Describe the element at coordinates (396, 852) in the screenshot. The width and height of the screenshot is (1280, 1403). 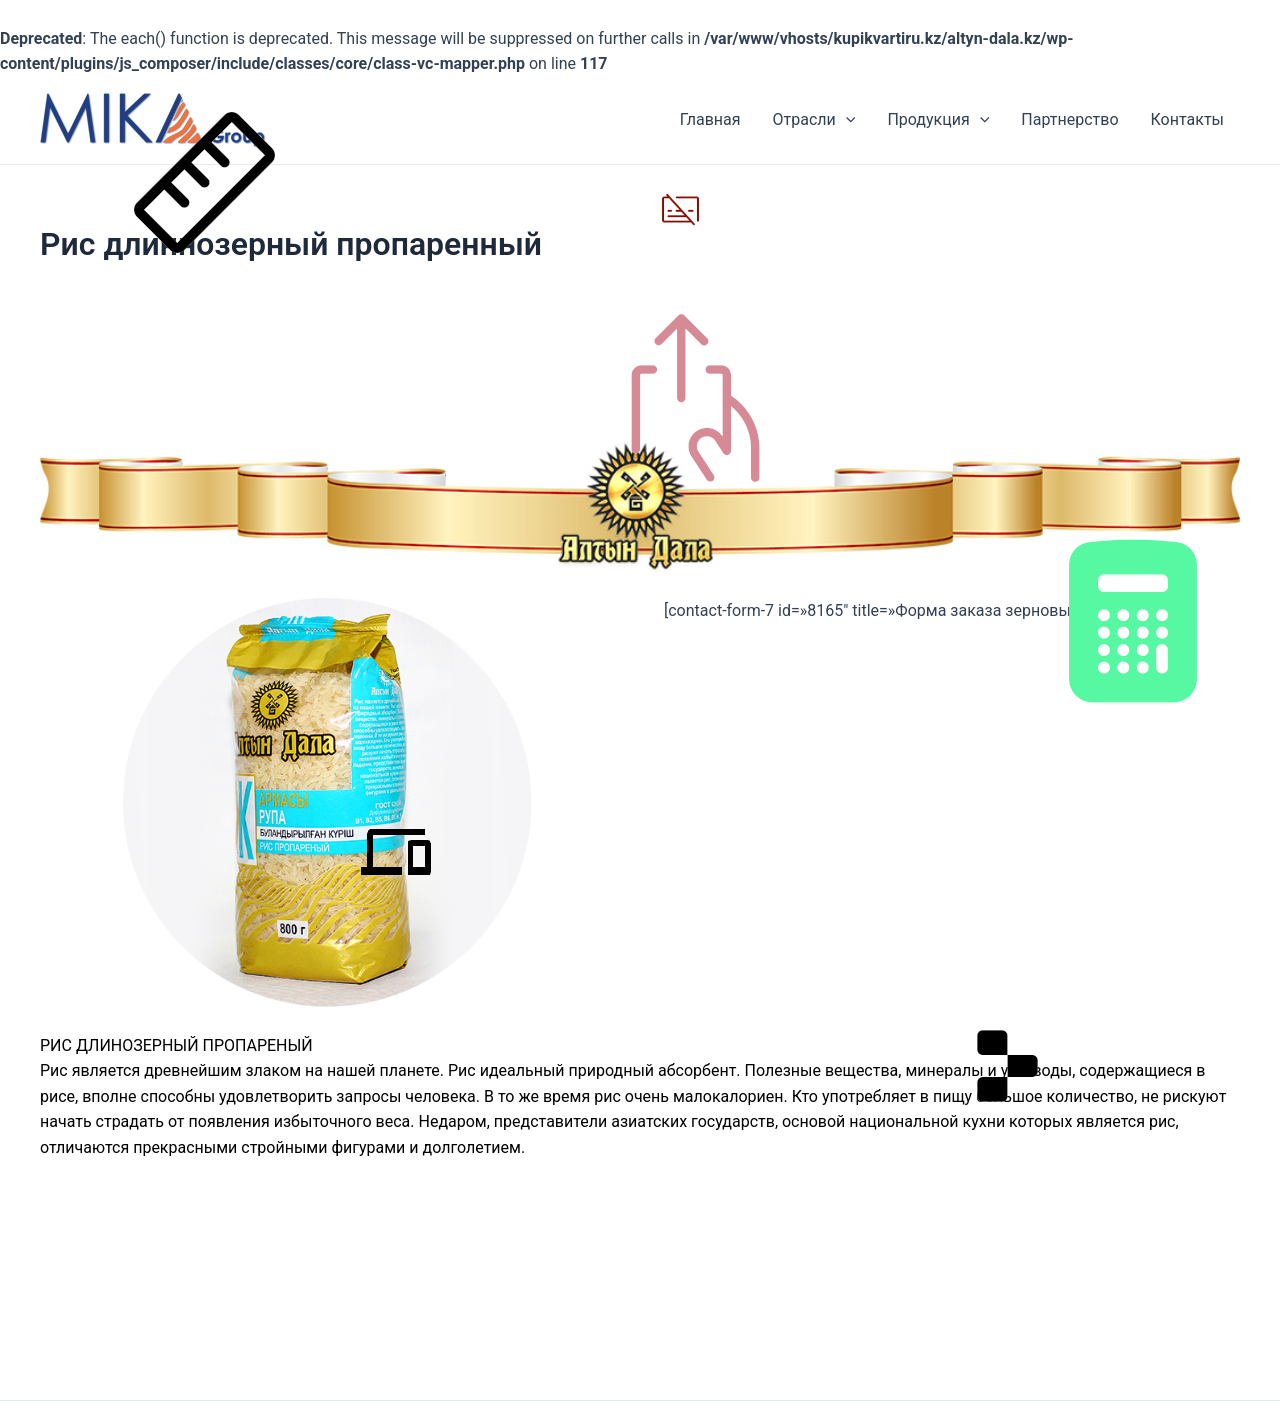
I see `manage connected devices` at that location.